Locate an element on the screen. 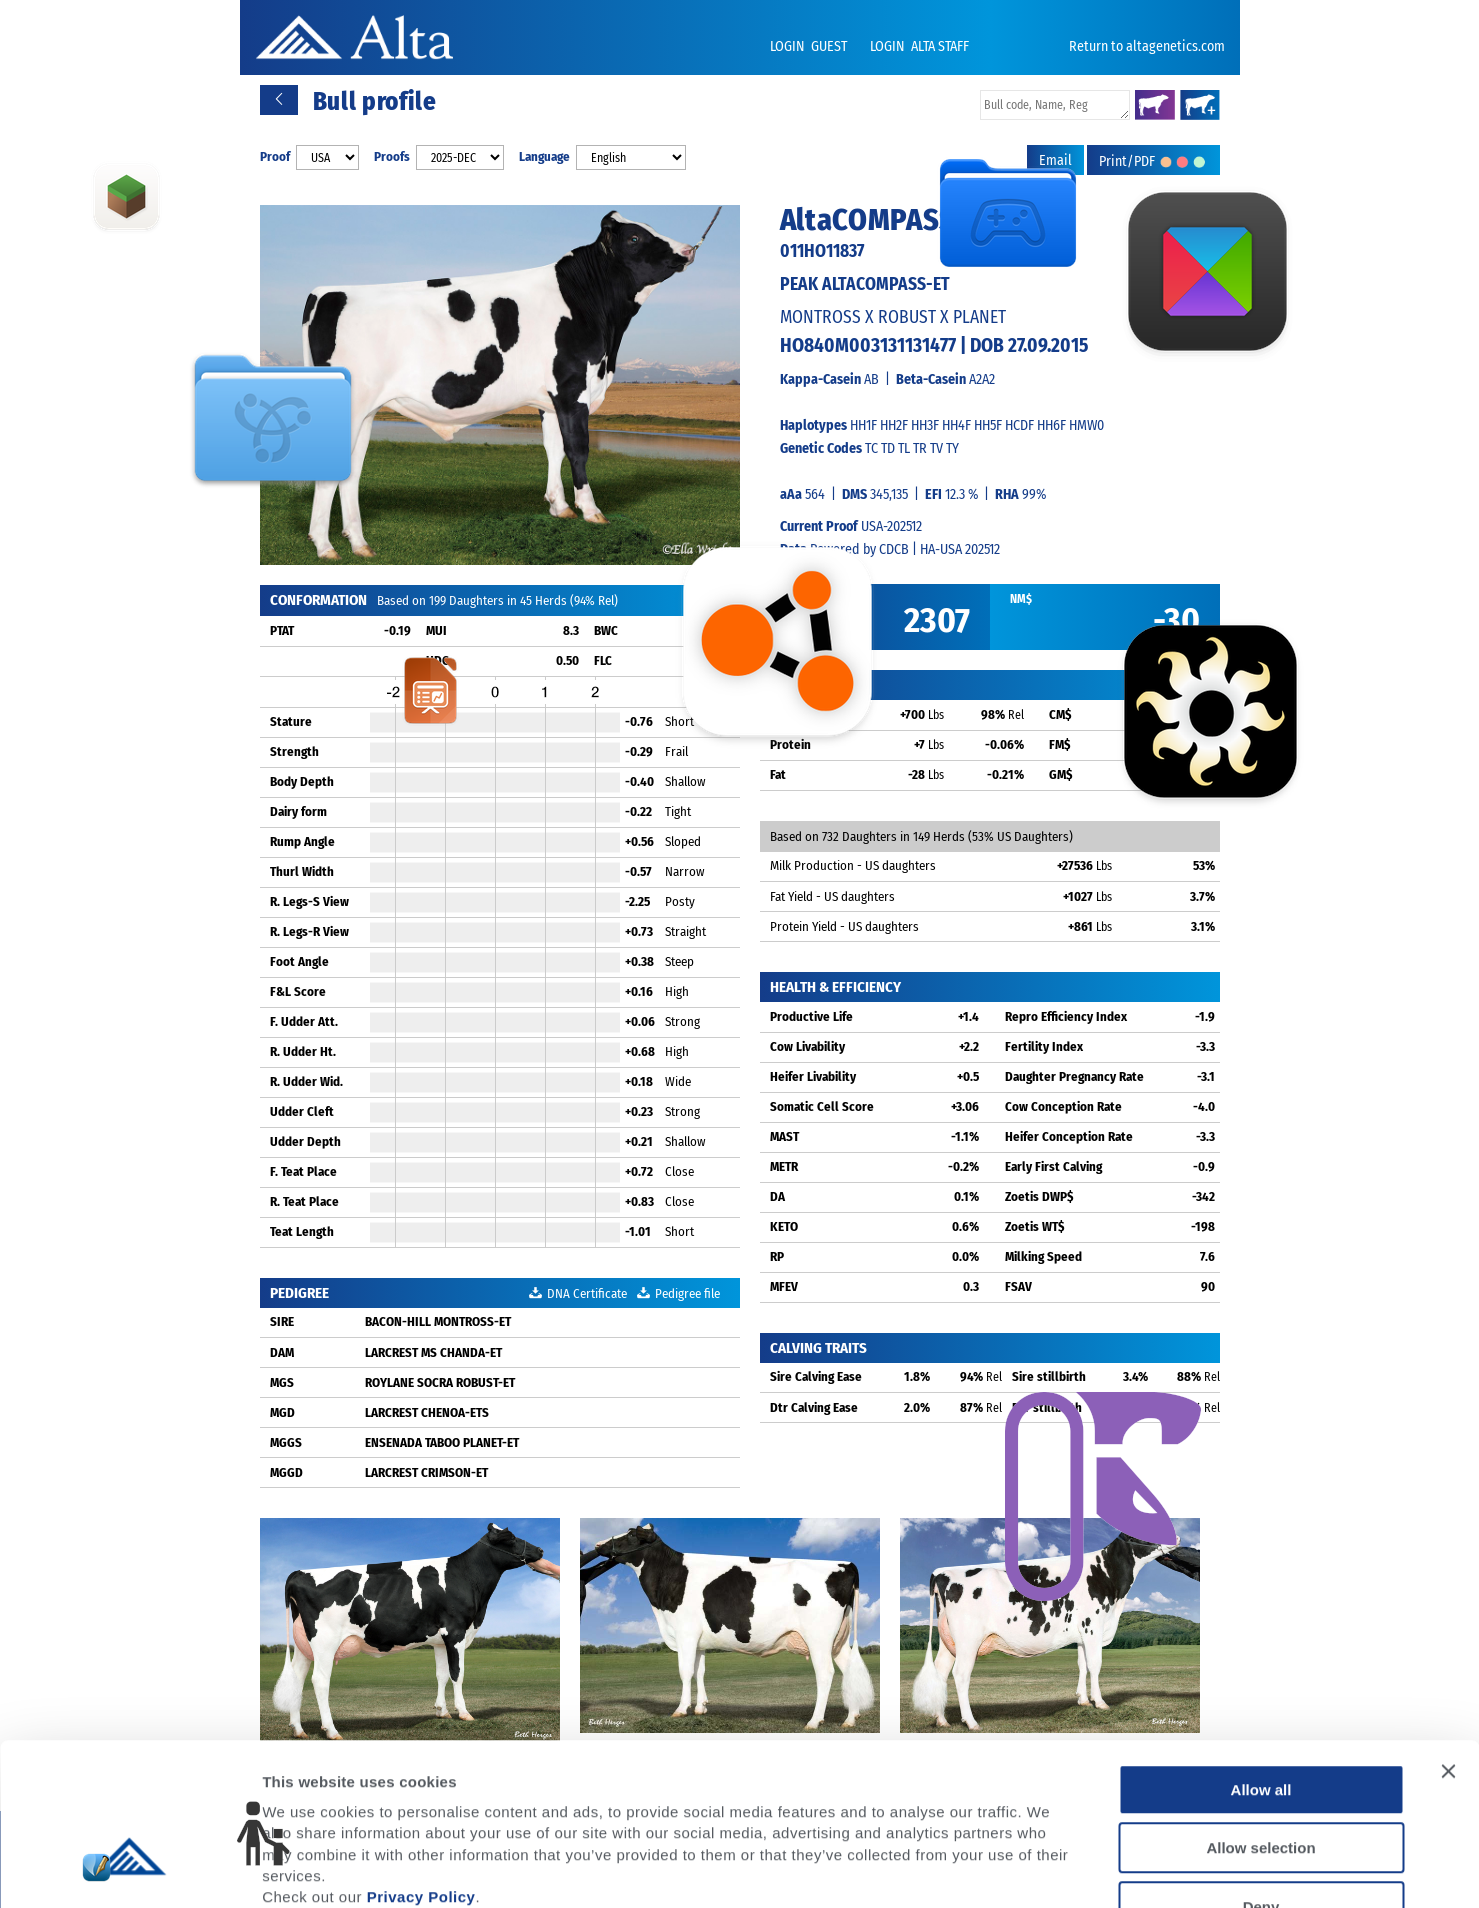 This screenshot has width=1479, height=1908. launch gnome tetravex puzzle game is located at coordinates (1207, 271).